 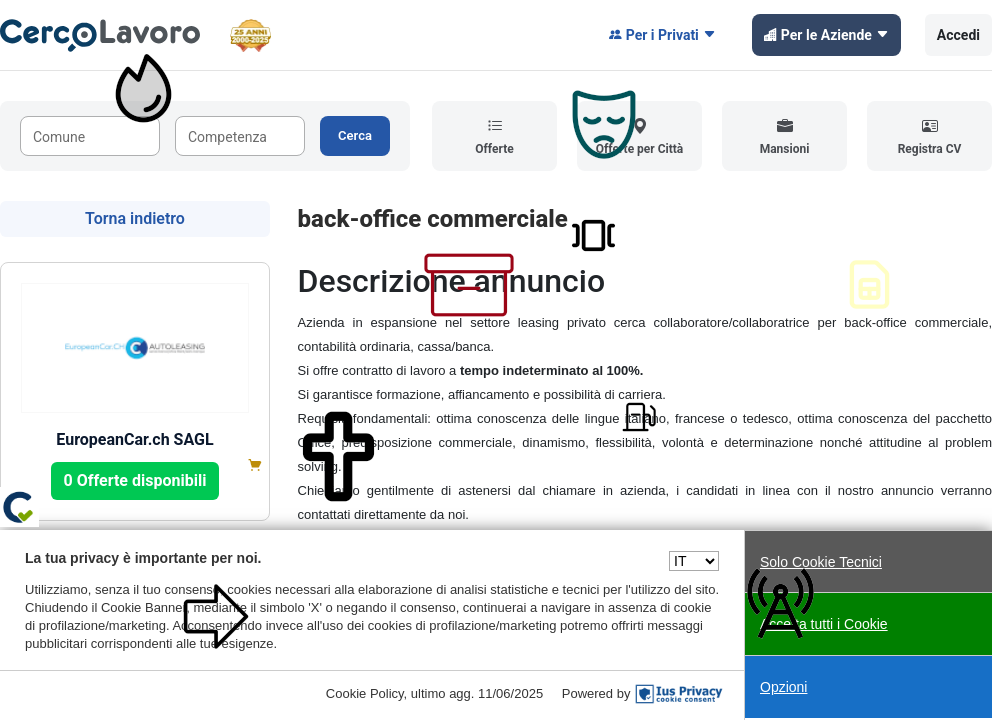 I want to click on go to next item or step, so click(x=213, y=616).